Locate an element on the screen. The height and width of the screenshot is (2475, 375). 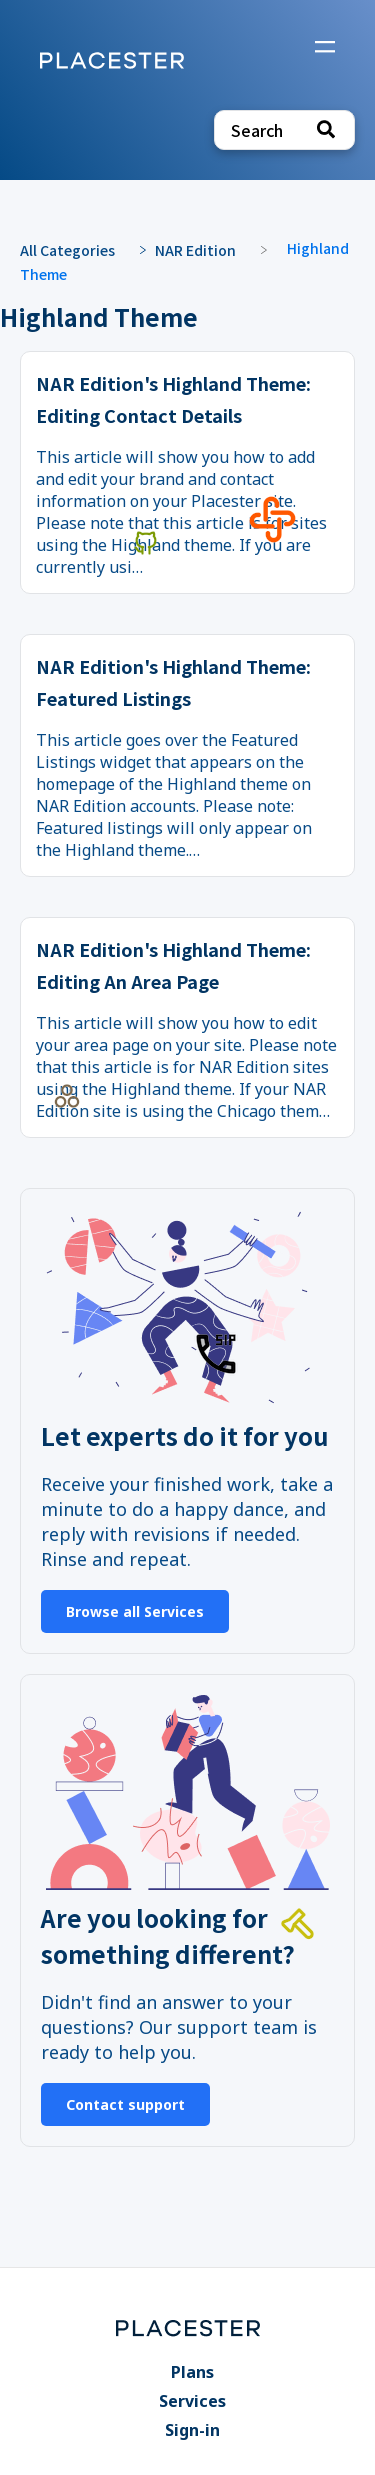
view project on github is located at coordinates (146, 543).